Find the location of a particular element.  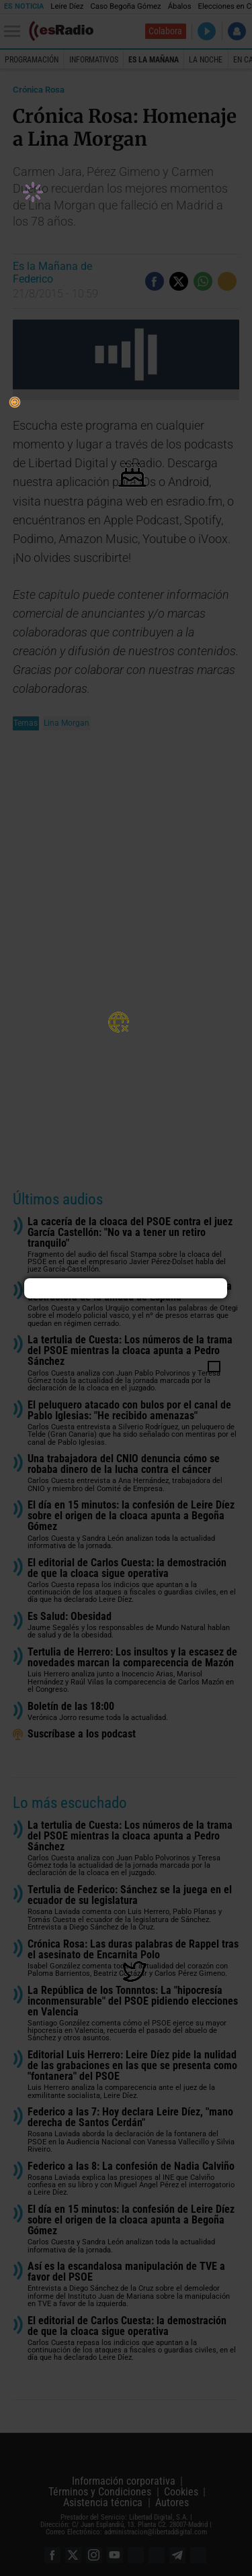

no internet connection is located at coordinates (118, 1022).